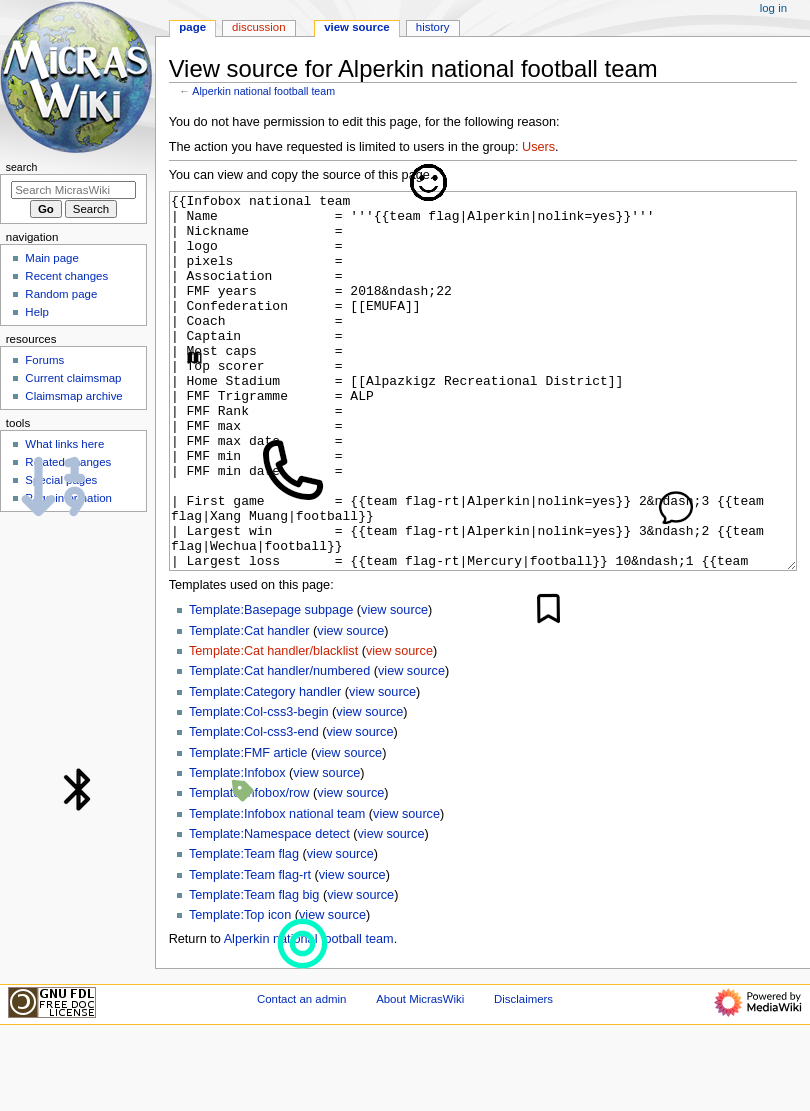 This screenshot has height=1111, width=810. Describe the element at coordinates (428, 182) in the screenshot. I see `add a reaction or emoji to a message` at that location.